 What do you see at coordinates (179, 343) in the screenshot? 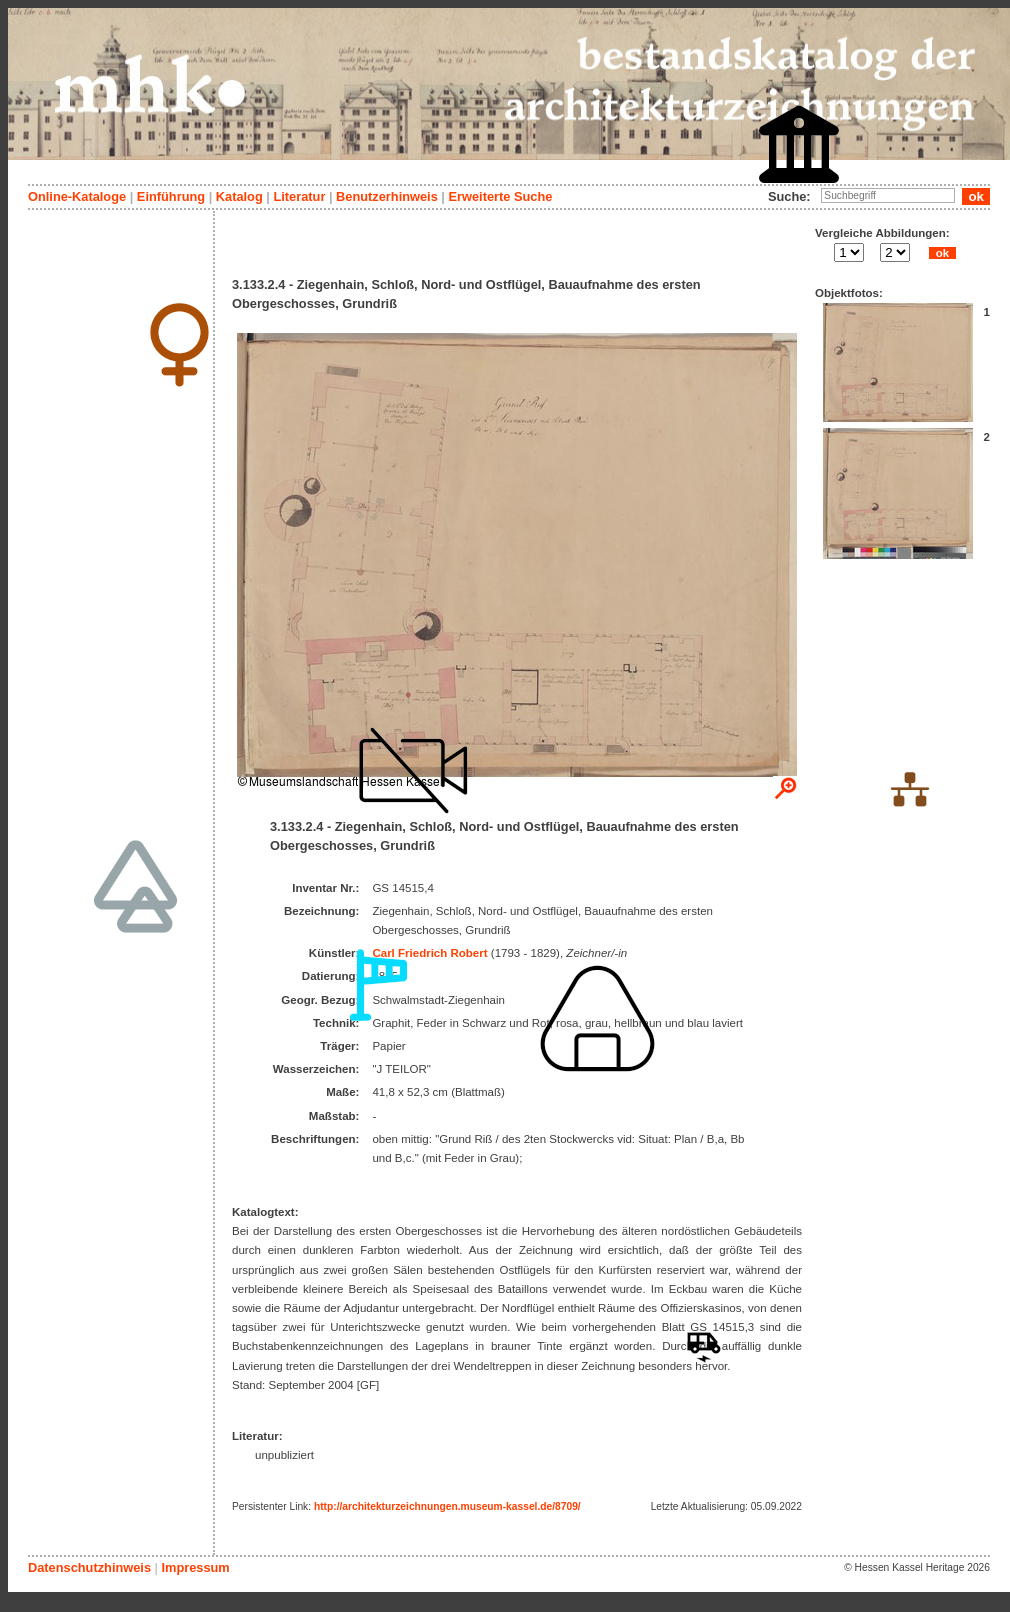
I see `indicates female gender option` at bounding box center [179, 343].